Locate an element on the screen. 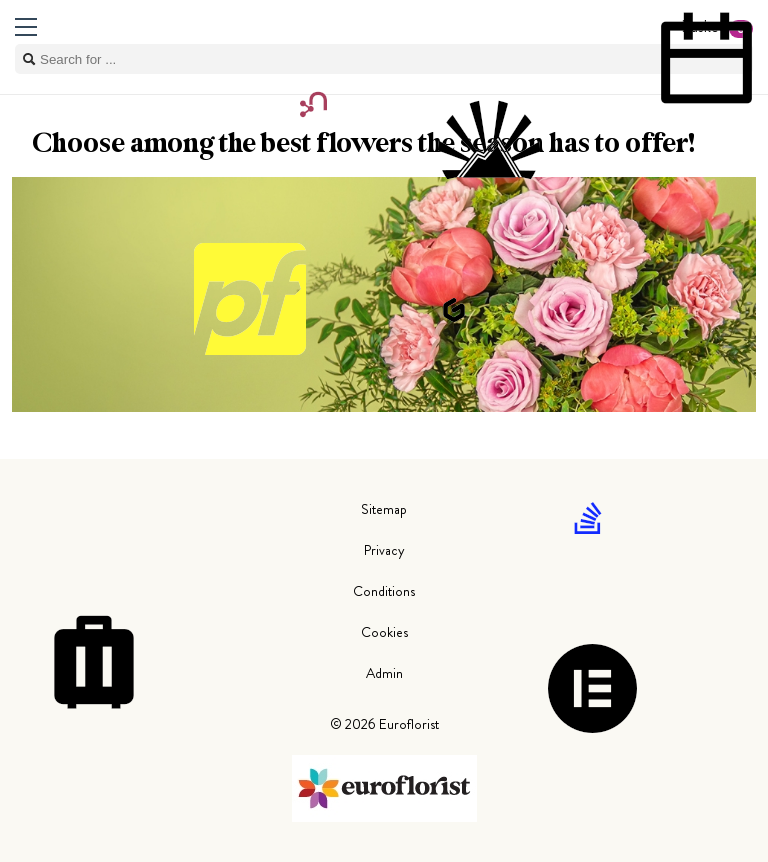 The image size is (768, 862). open gitpod cloud development environment is located at coordinates (454, 310).